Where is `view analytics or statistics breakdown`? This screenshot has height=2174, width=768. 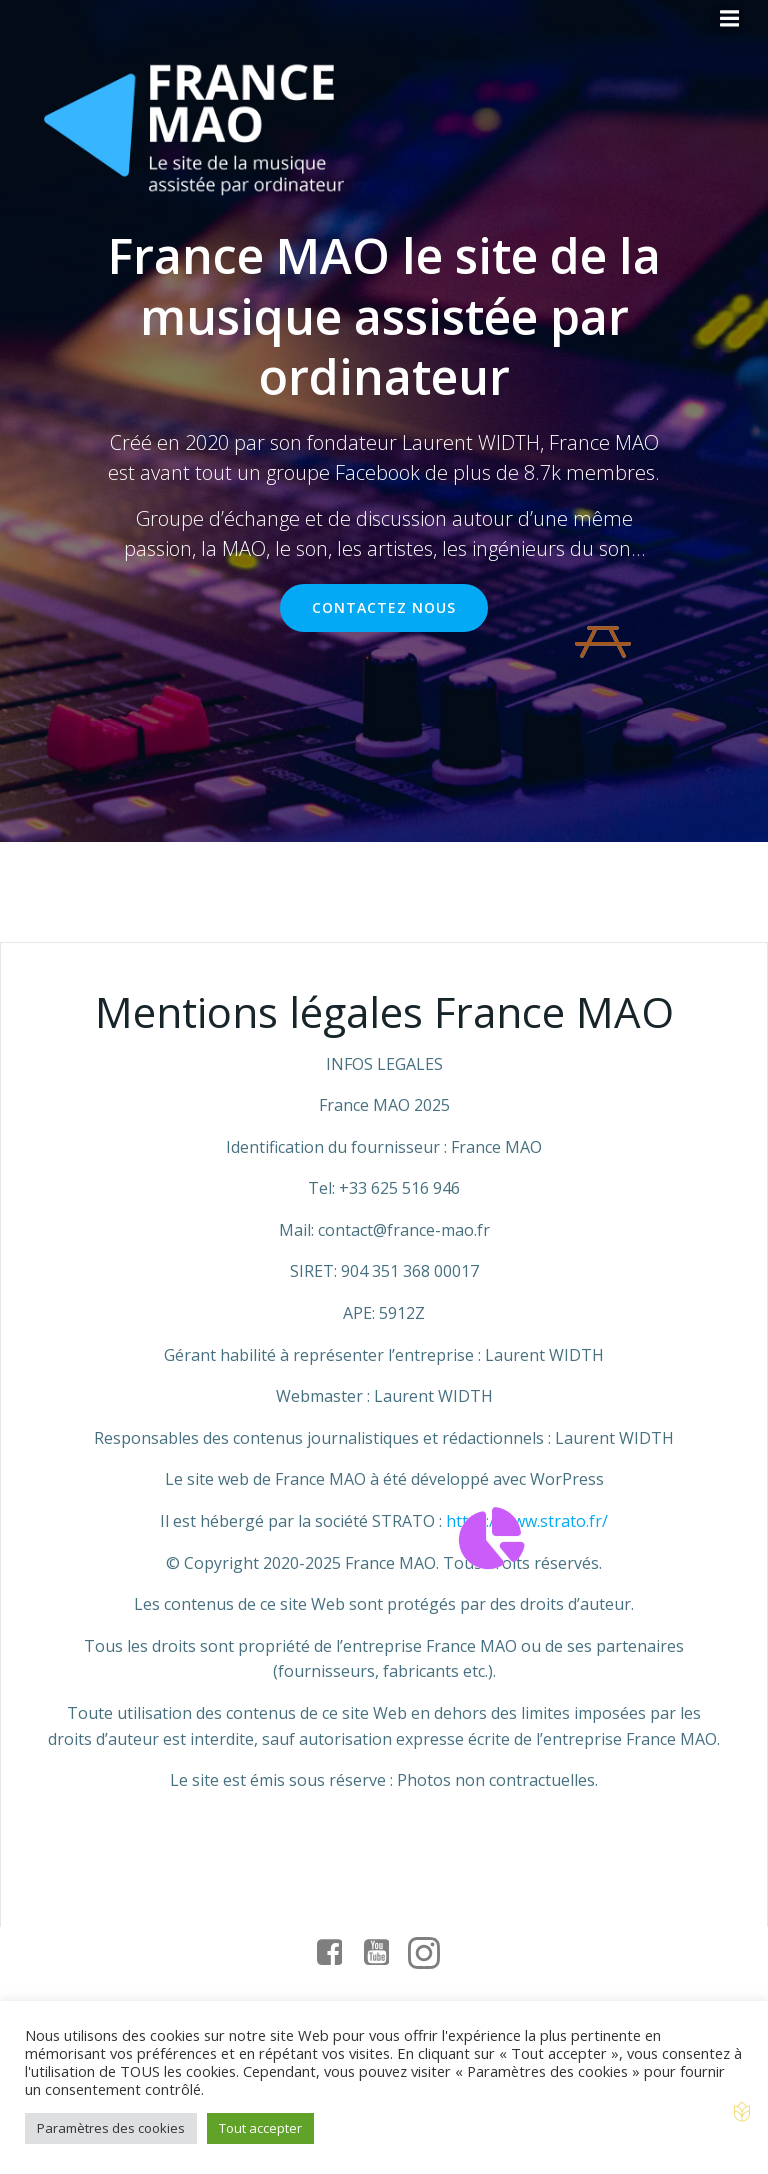 view analytics or statistics breakdown is located at coordinates (490, 1538).